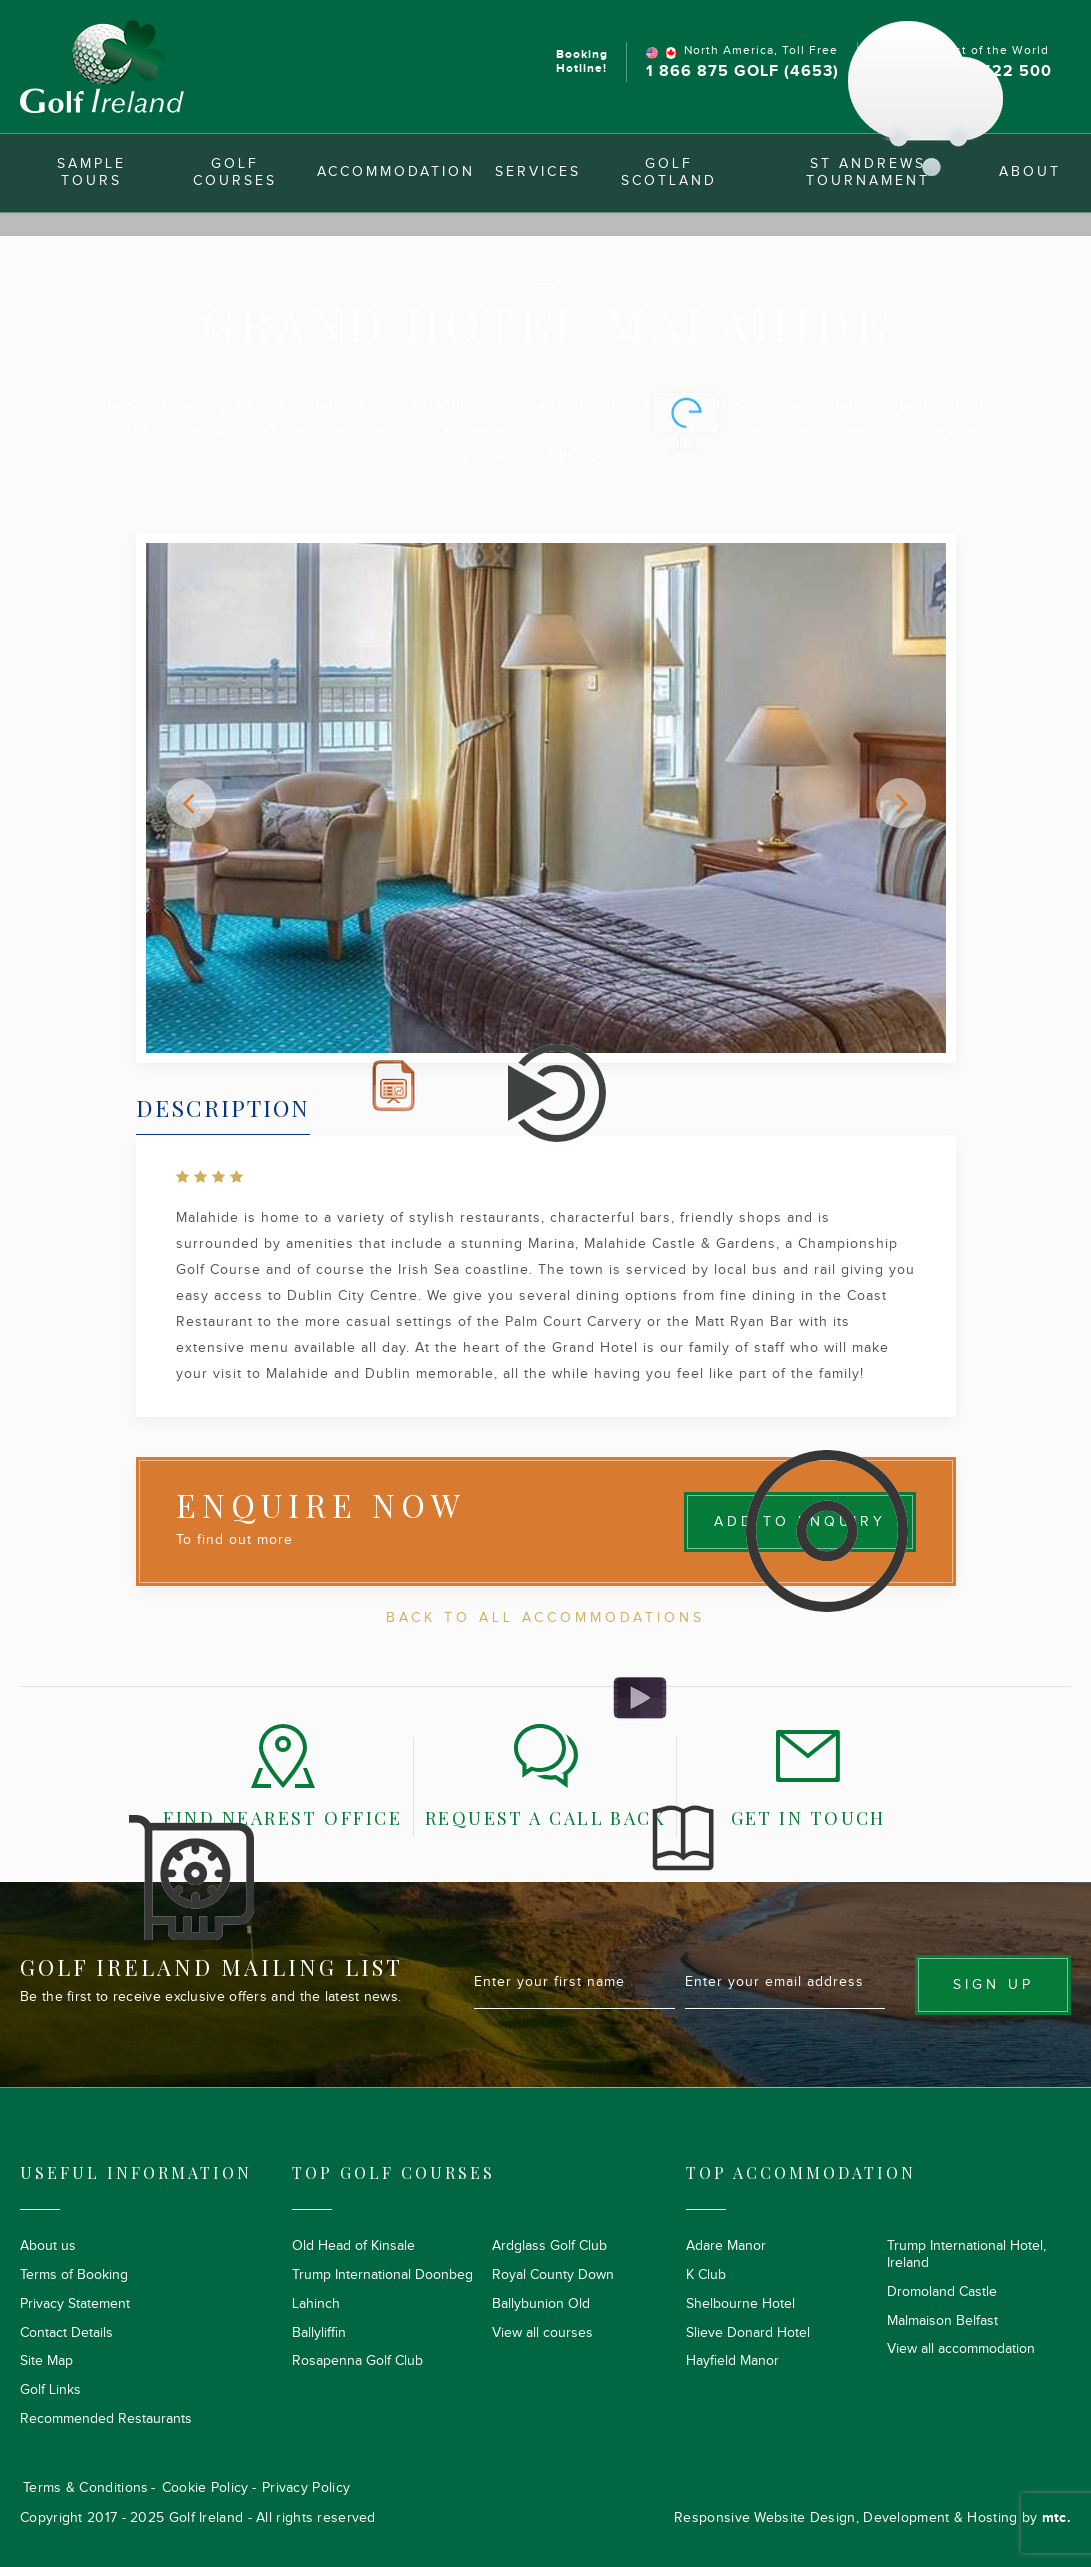 The height and width of the screenshot is (2567, 1091). I want to click on rotate display clockwise, so click(686, 420).